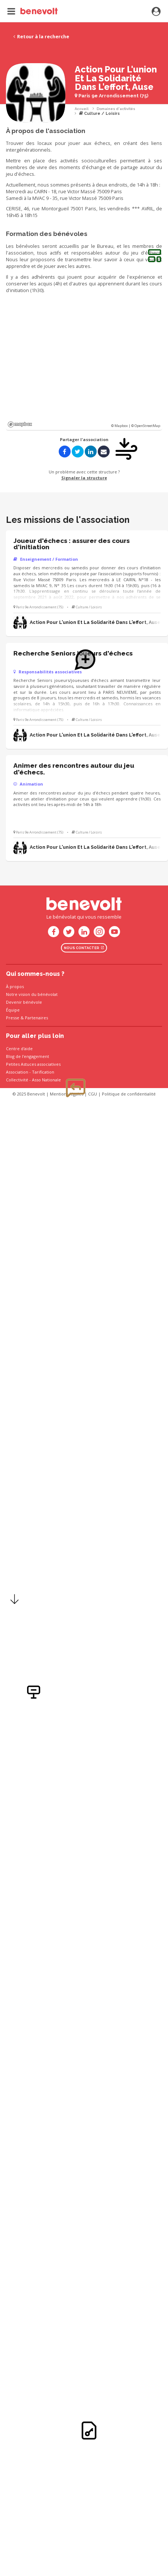 This screenshot has width=168, height=2576. I want to click on indicates wind direction moving downward, so click(126, 449).